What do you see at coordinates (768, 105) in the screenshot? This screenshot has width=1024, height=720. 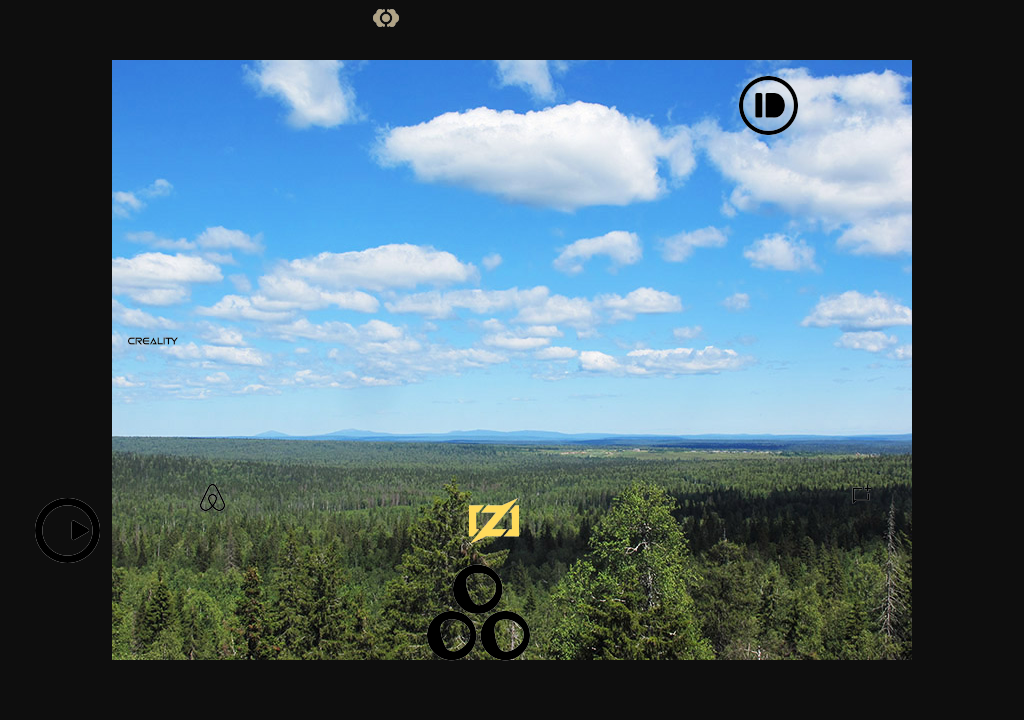 I see `open pushbullet app` at bounding box center [768, 105].